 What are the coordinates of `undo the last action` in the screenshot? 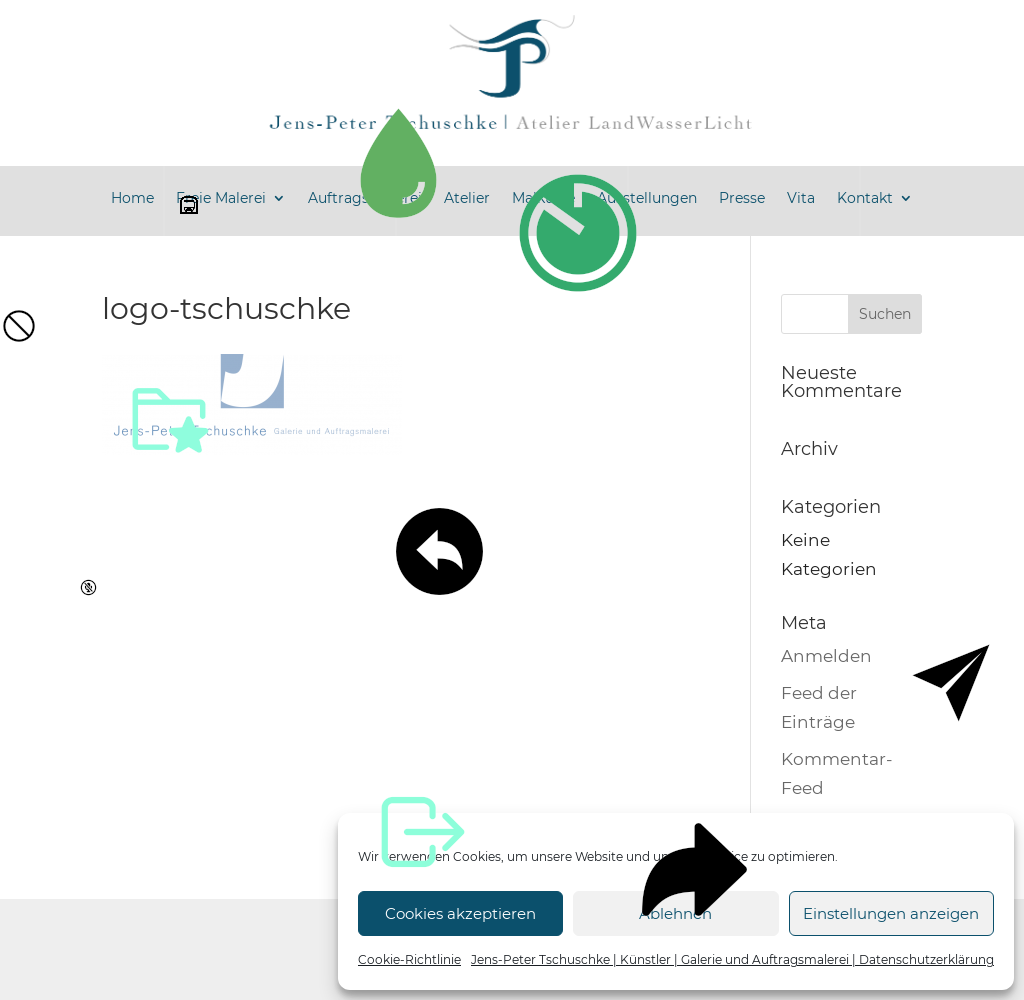 It's located at (439, 551).